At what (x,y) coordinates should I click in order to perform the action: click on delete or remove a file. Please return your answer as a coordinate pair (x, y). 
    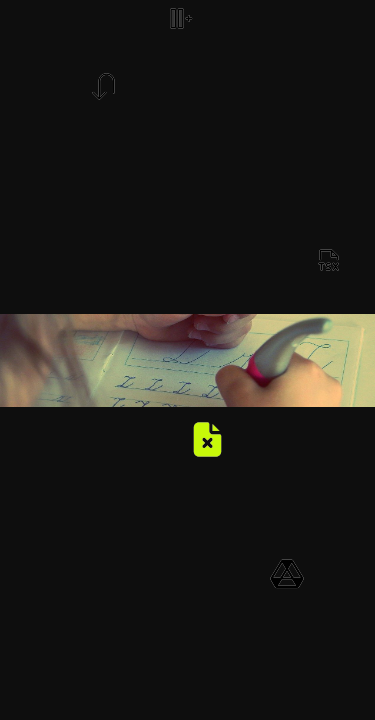
    Looking at the image, I should click on (207, 439).